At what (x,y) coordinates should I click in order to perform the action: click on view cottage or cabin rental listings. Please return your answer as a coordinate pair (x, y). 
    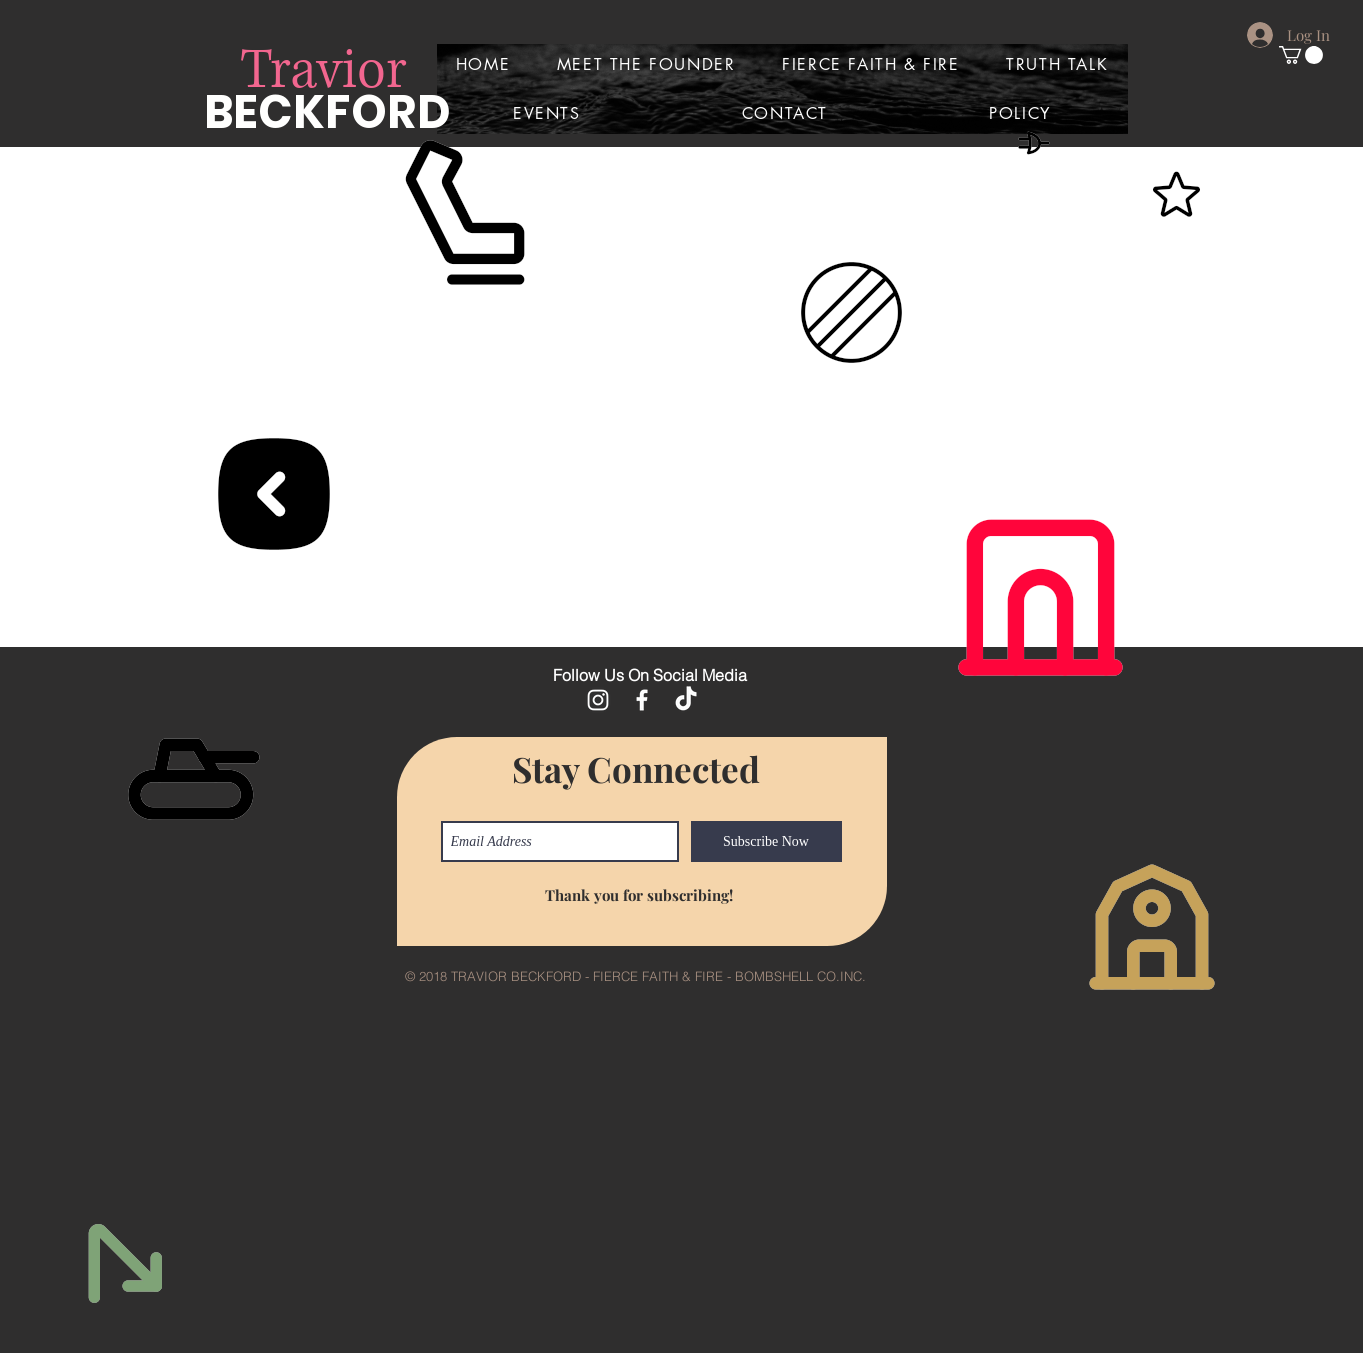
    Looking at the image, I should click on (1152, 927).